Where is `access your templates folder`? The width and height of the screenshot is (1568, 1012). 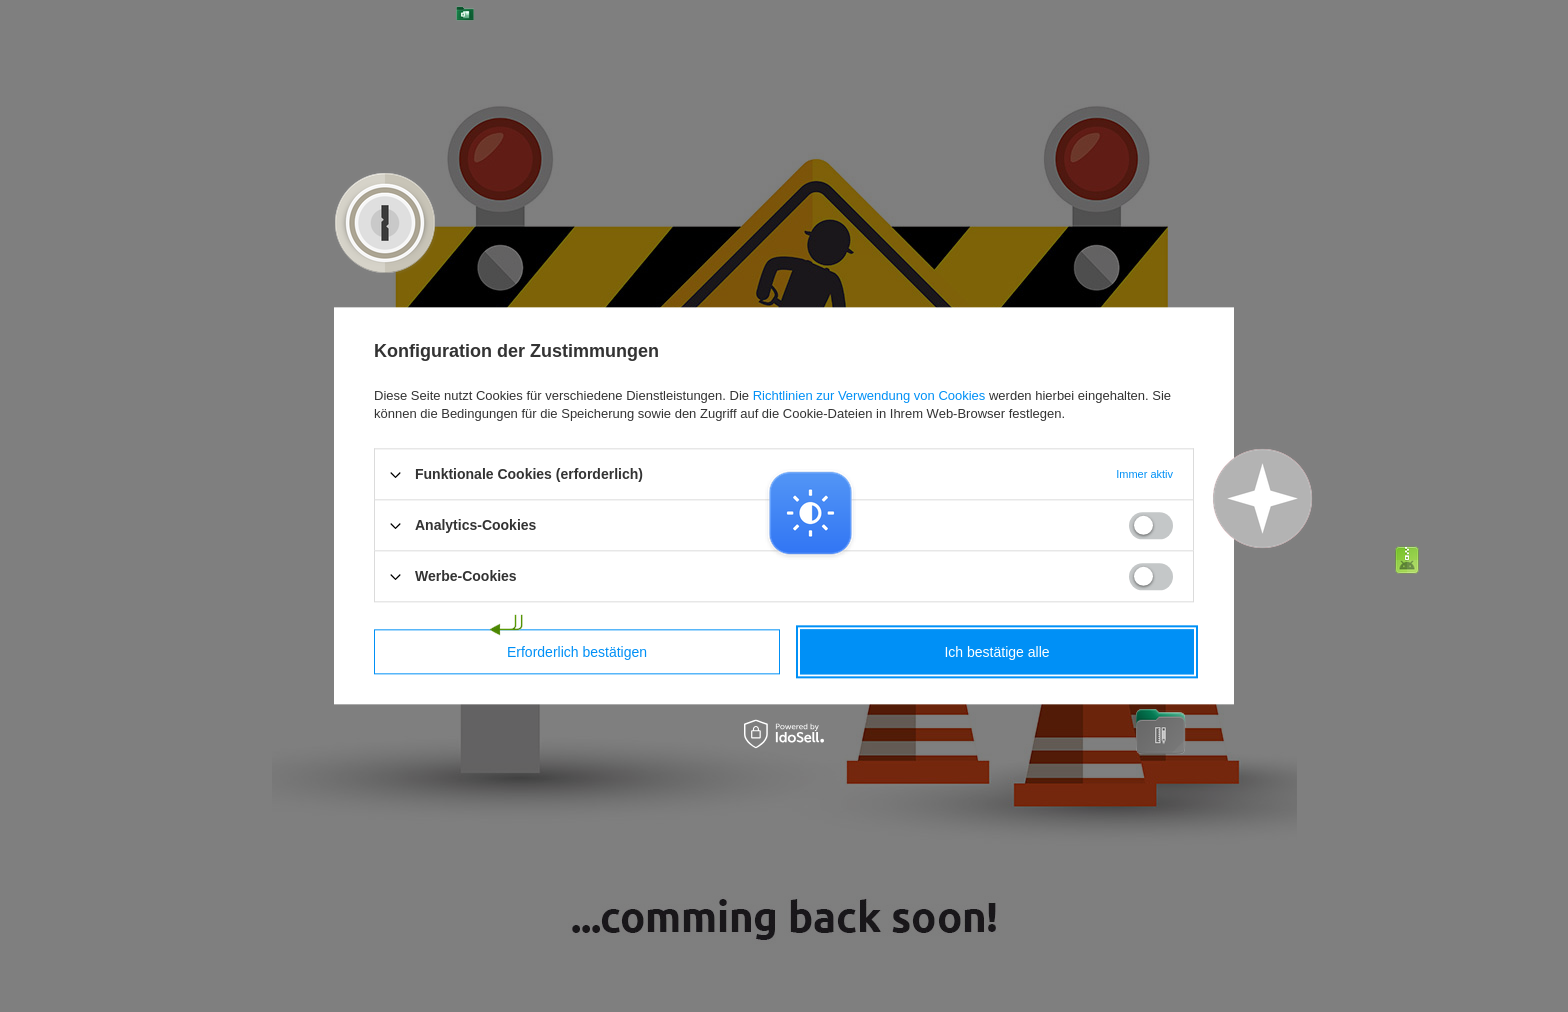
access your templates folder is located at coordinates (1160, 731).